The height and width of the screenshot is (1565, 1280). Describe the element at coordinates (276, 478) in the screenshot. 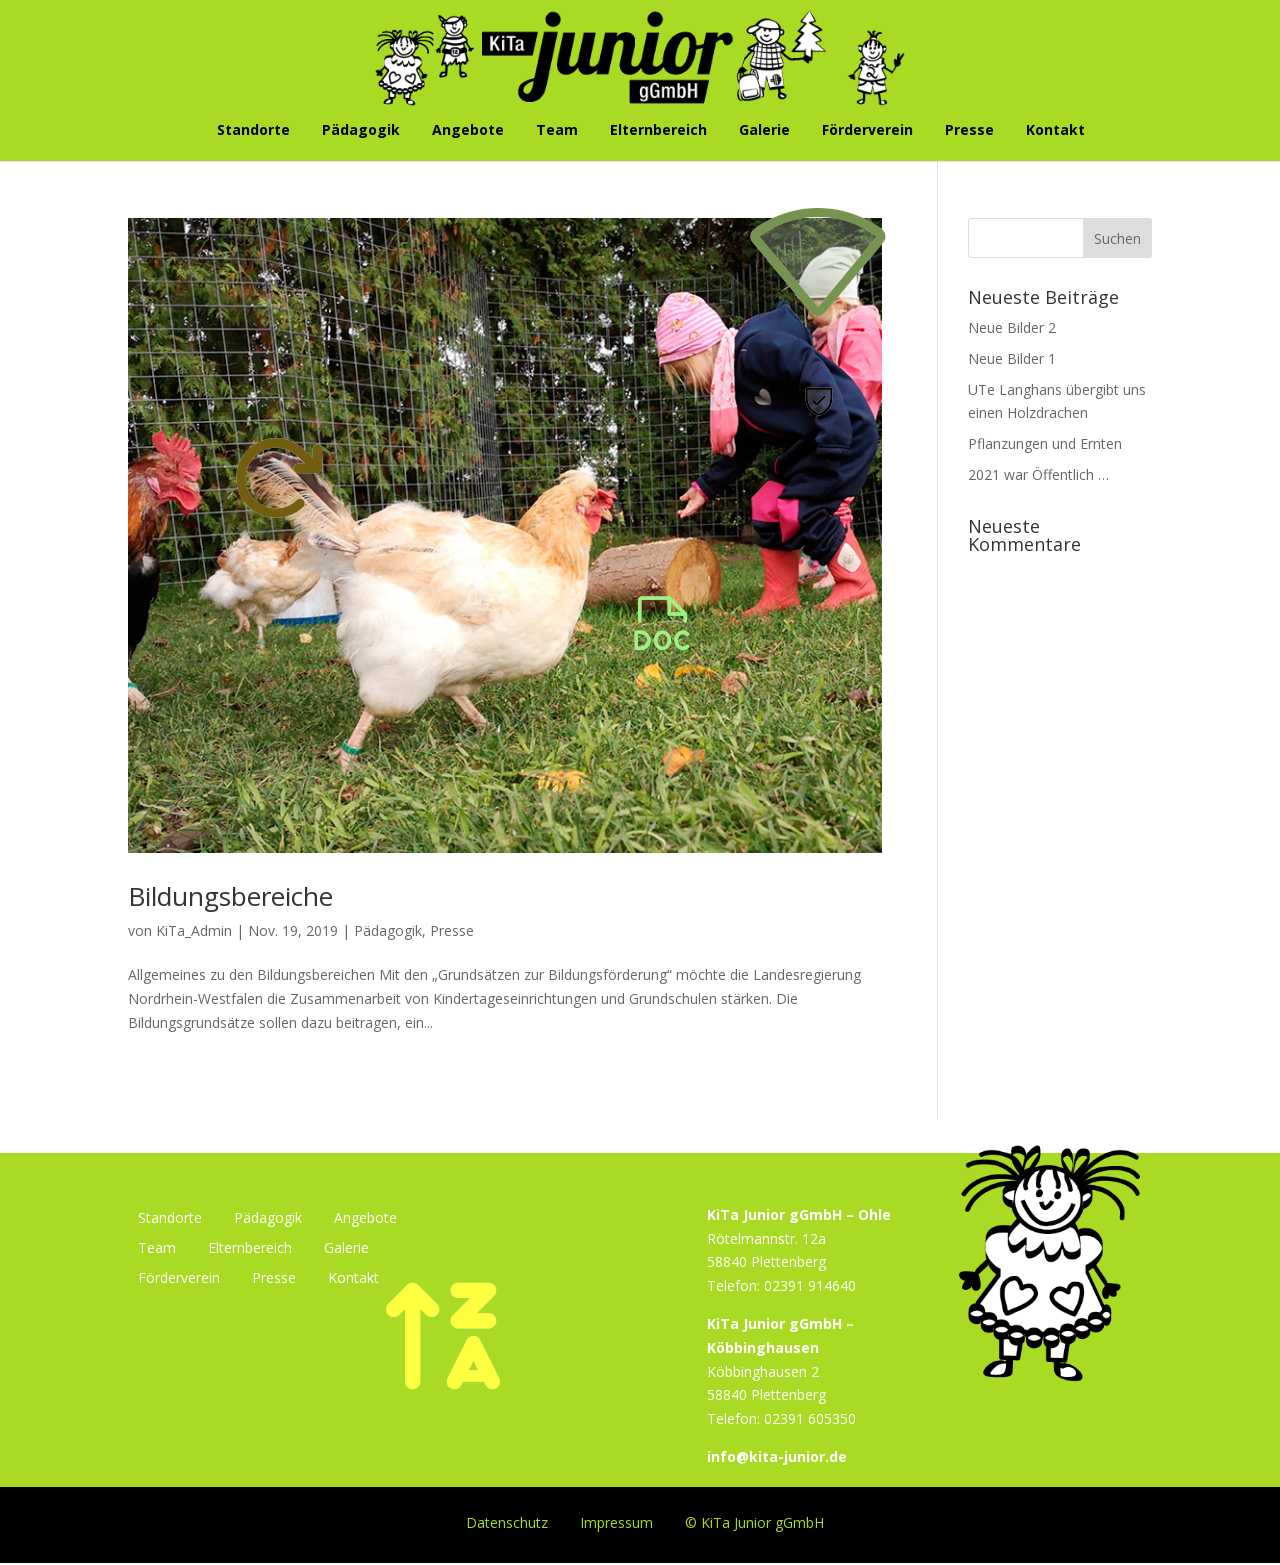

I see `refresh or reload content` at that location.